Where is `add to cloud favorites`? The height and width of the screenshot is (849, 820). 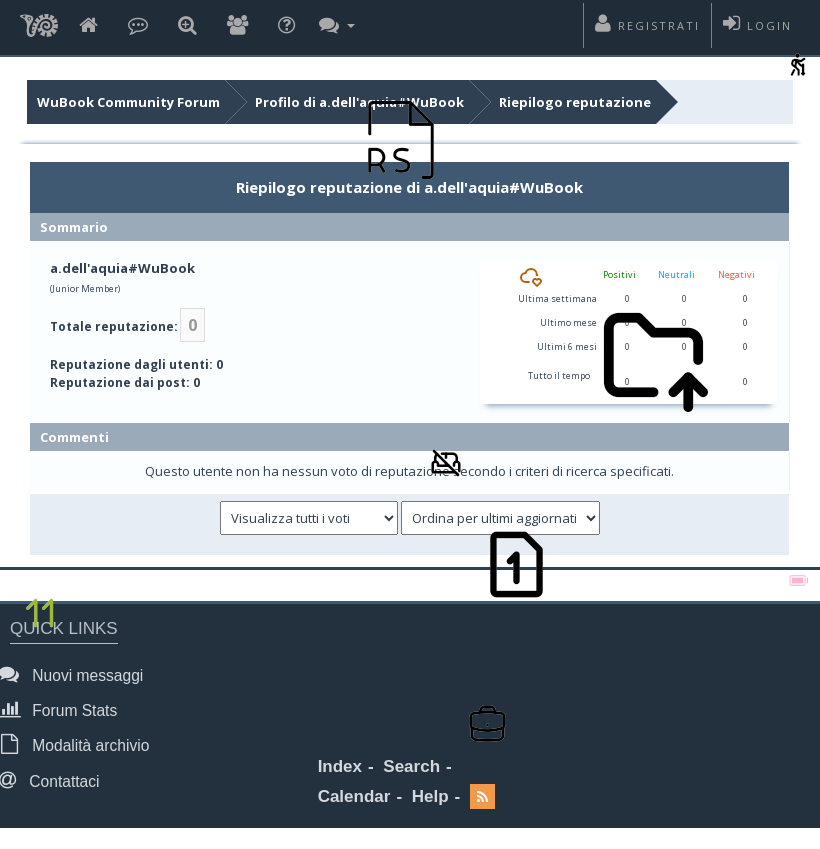 add to cloud favorites is located at coordinates (531, 276).